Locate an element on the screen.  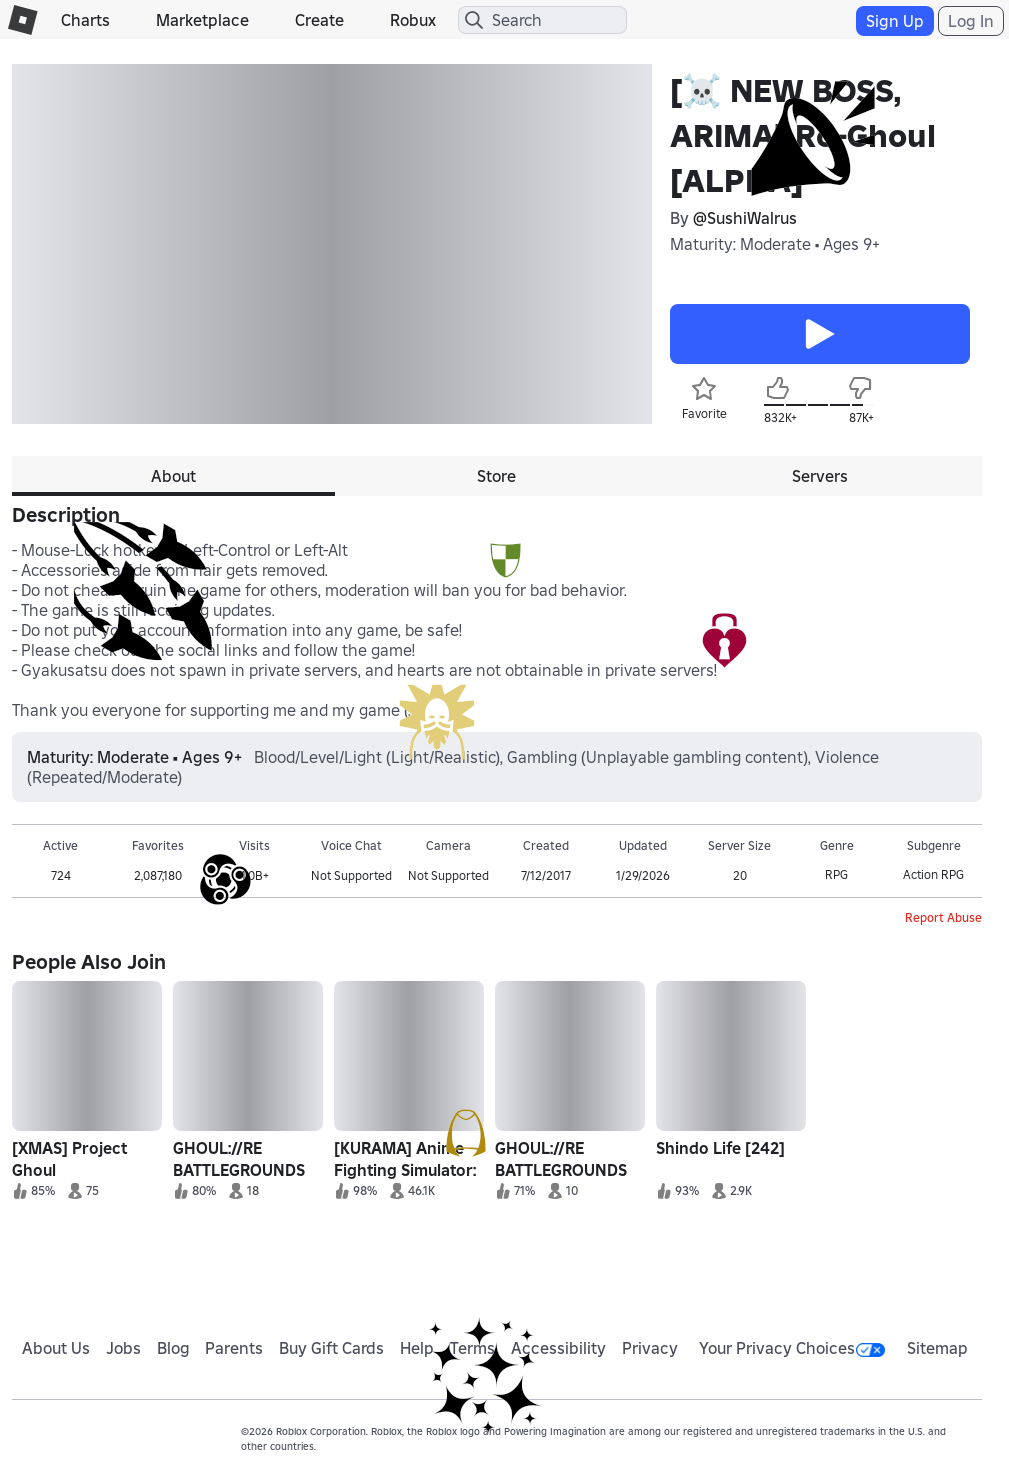
launch multiple projectile attack is located at coordinates (143, 591).